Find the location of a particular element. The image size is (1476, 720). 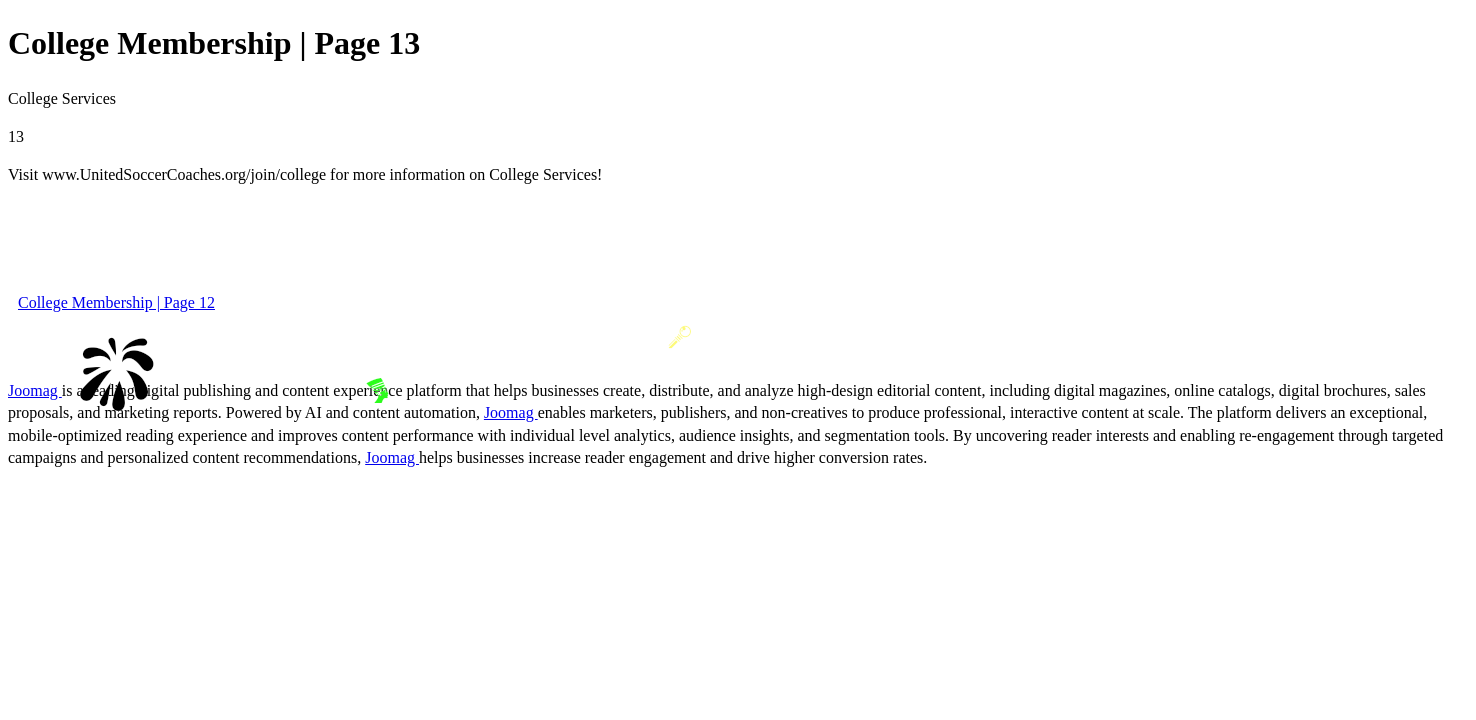

access egyptian or ancient history themed content is located at coordinates (377, 390).